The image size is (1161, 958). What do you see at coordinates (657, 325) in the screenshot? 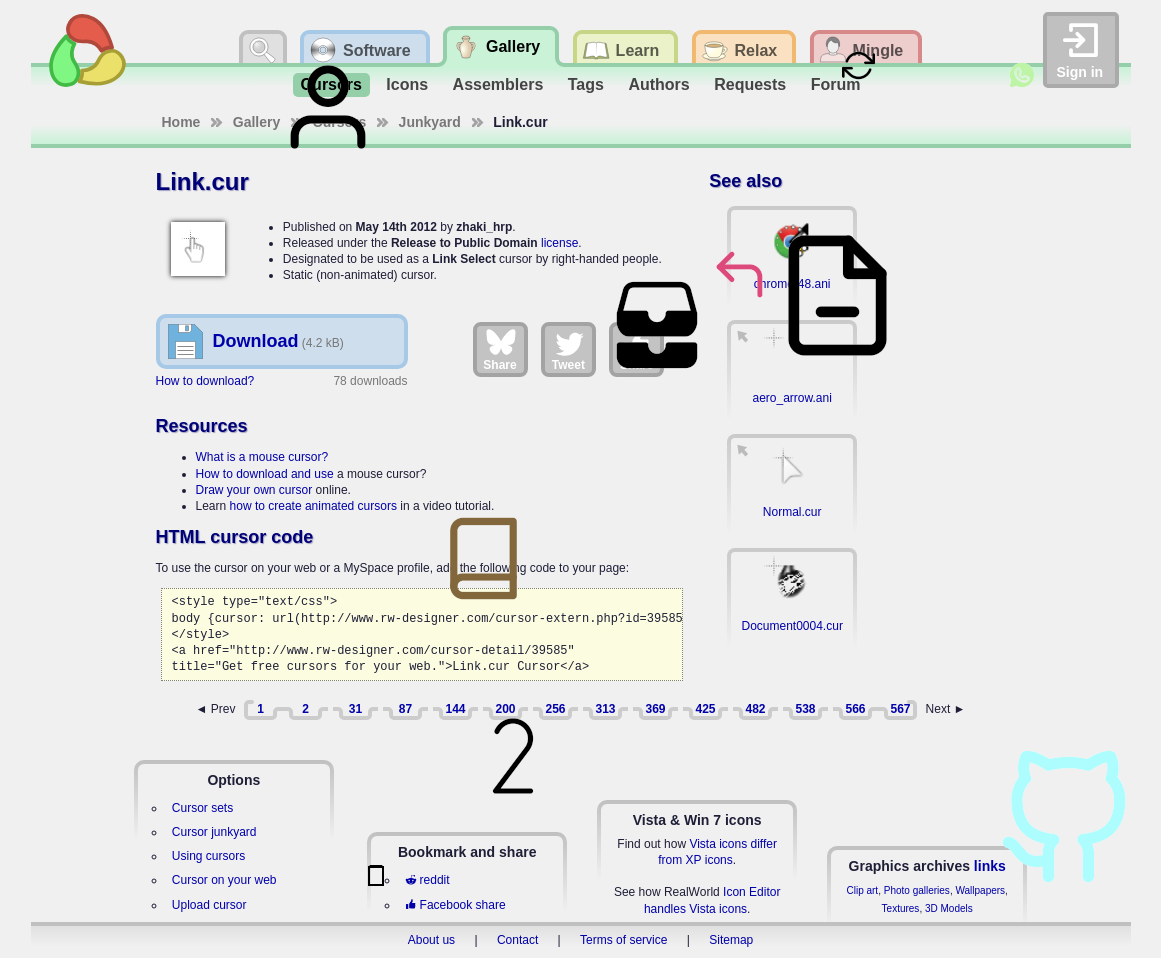
I see `view stacked file trays or inbox` at bounding box center [657, 325].